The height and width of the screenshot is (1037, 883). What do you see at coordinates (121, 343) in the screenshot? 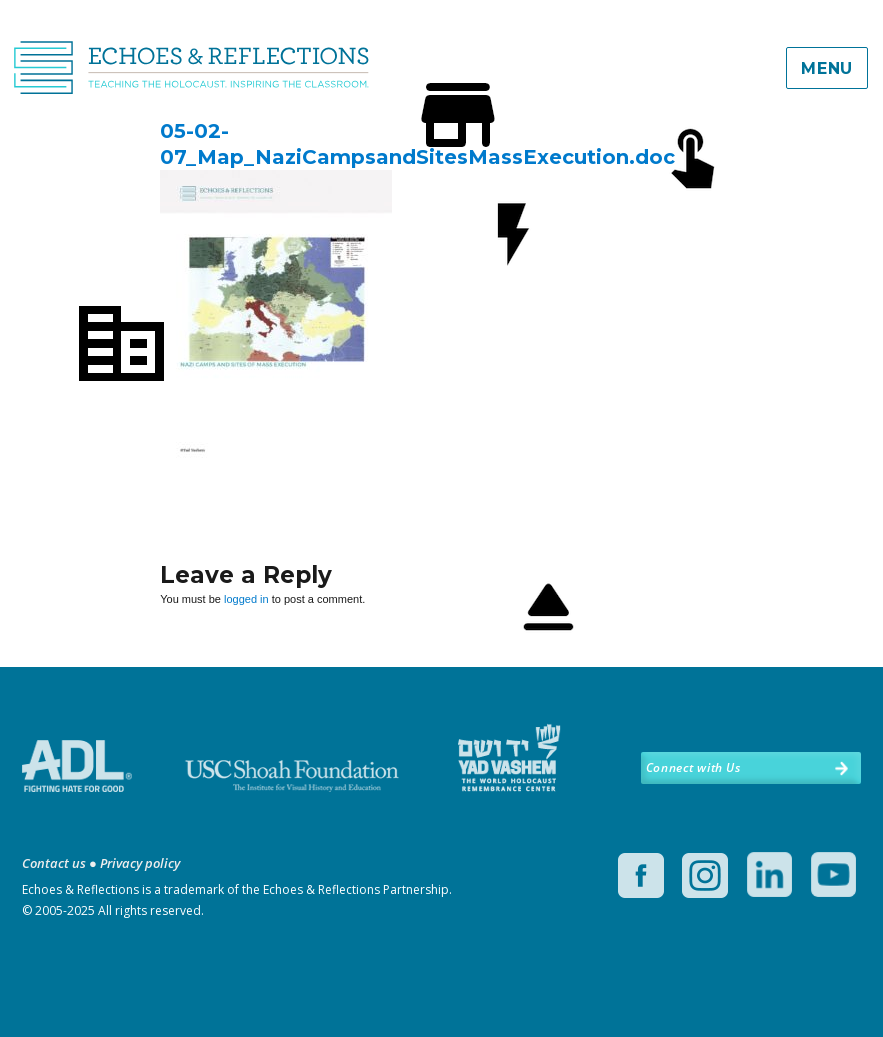
I see `view organization or company settings` at bounding box center [121, 343].